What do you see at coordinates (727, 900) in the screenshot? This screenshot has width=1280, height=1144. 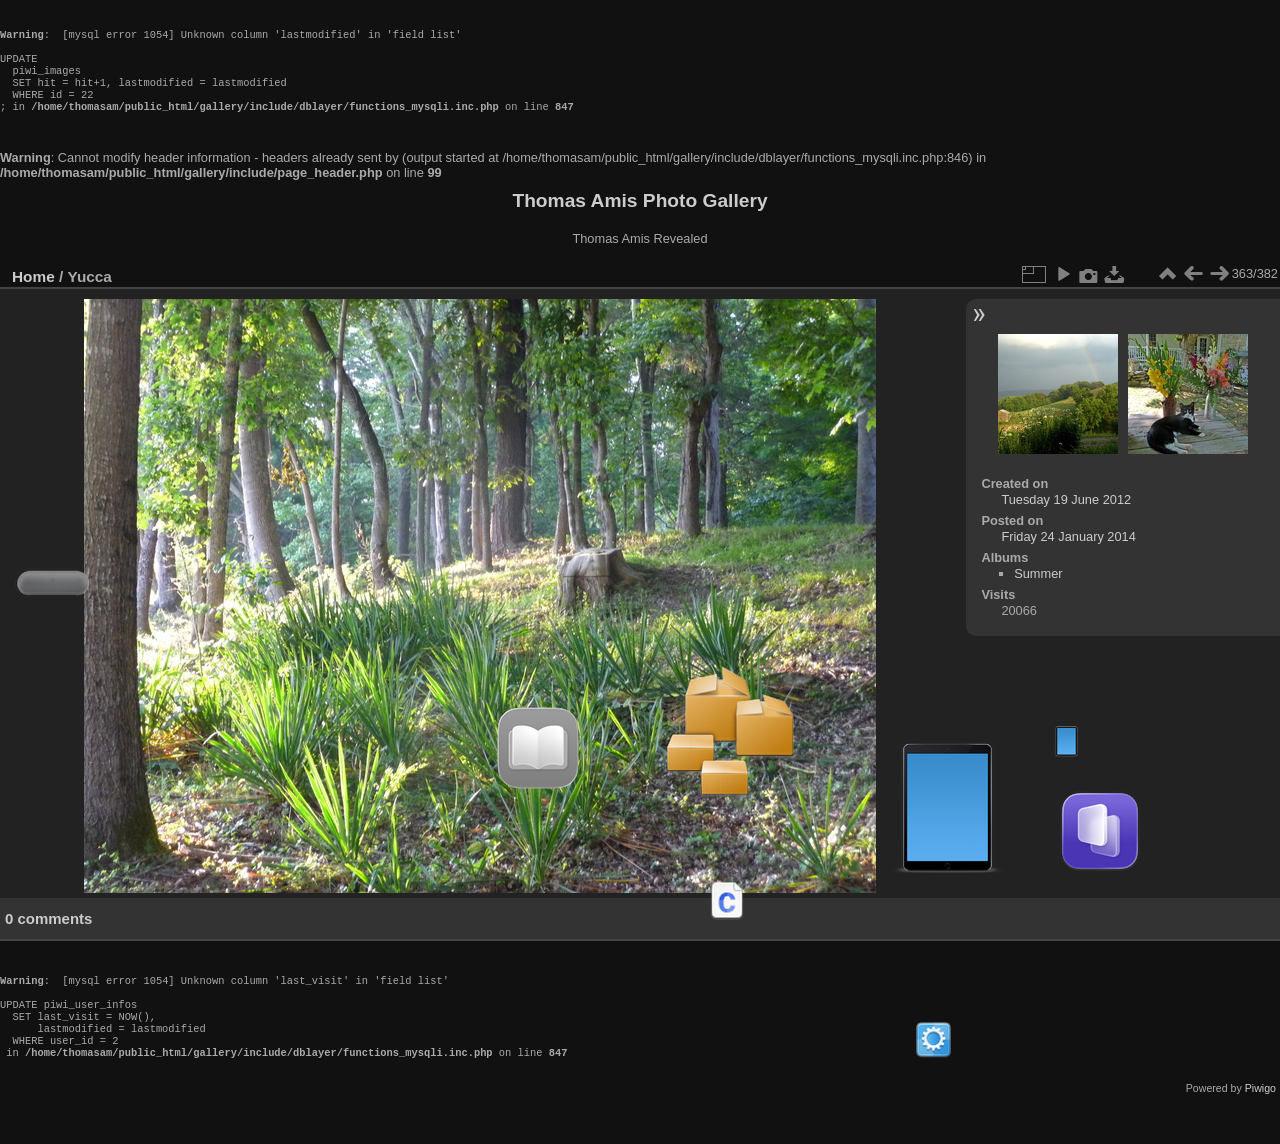 I see `a C programming language source file` at bounding box center [727, 900].